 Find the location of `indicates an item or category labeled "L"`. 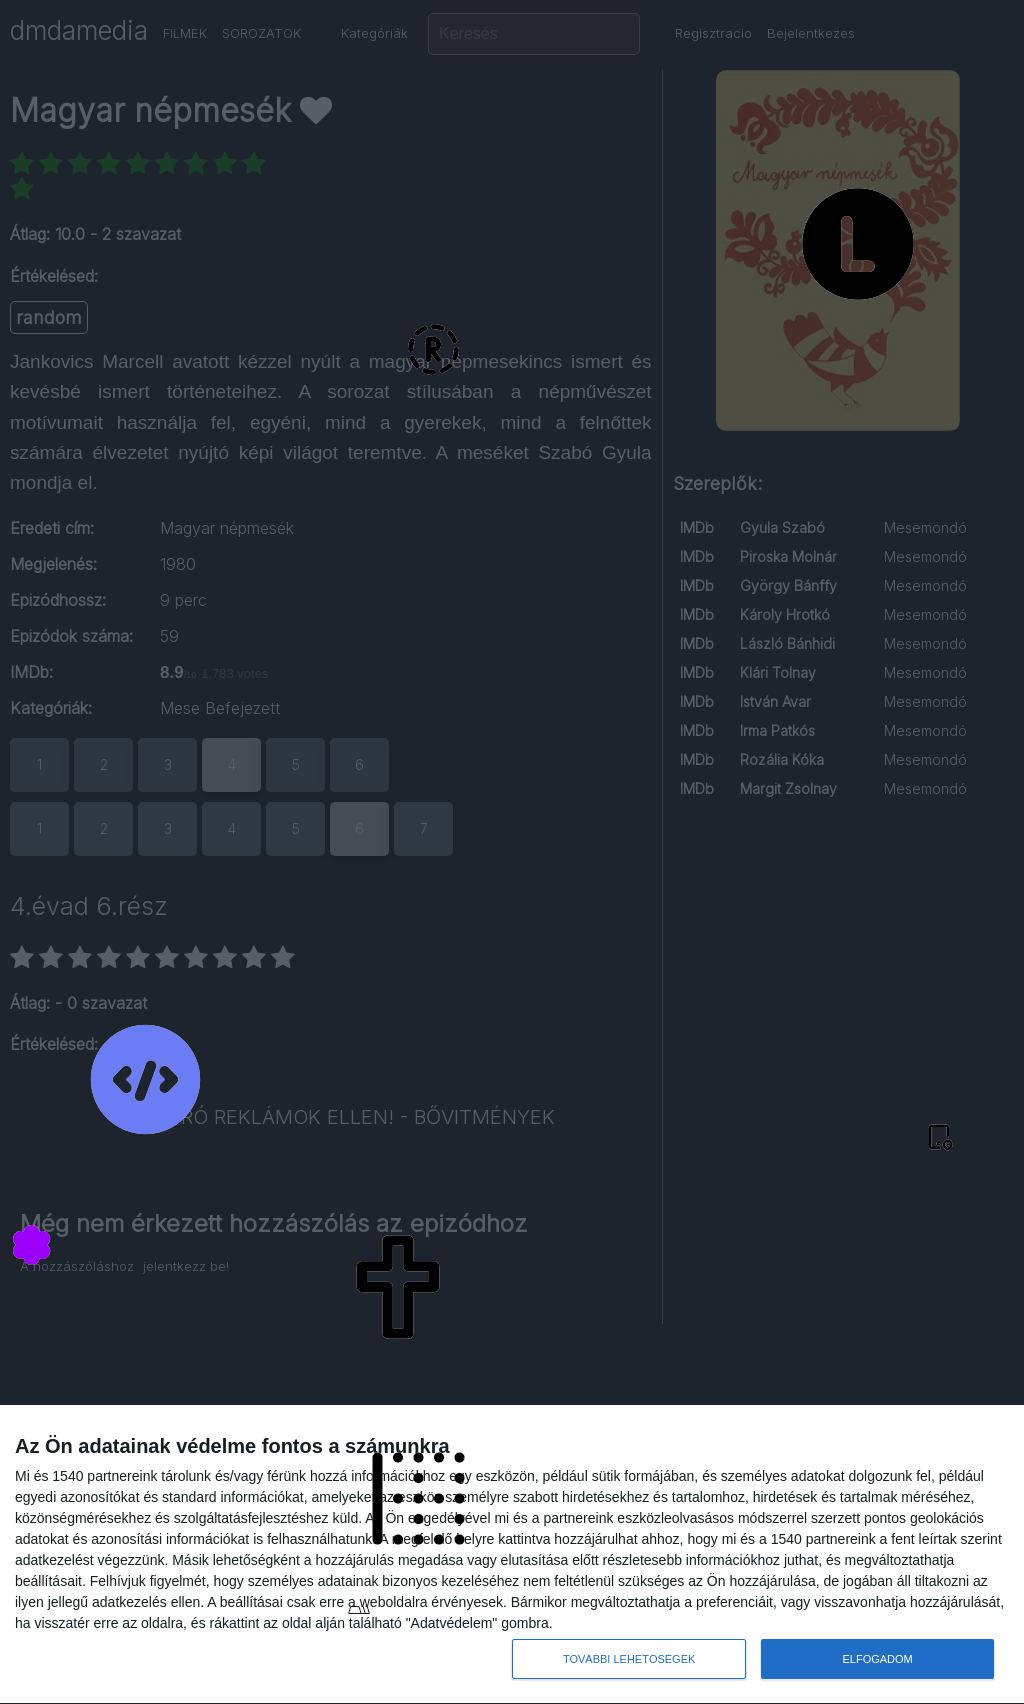

indicates an item or category labeled "L" is located at coordinates (858, 244).